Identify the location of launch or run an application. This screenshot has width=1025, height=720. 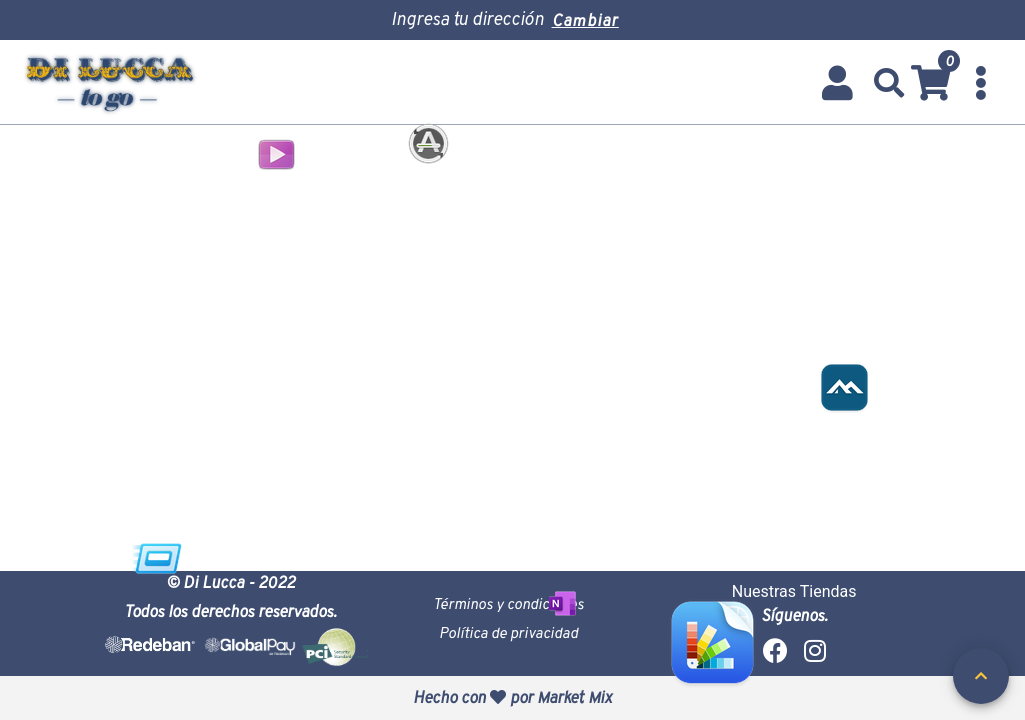
(158, 558).